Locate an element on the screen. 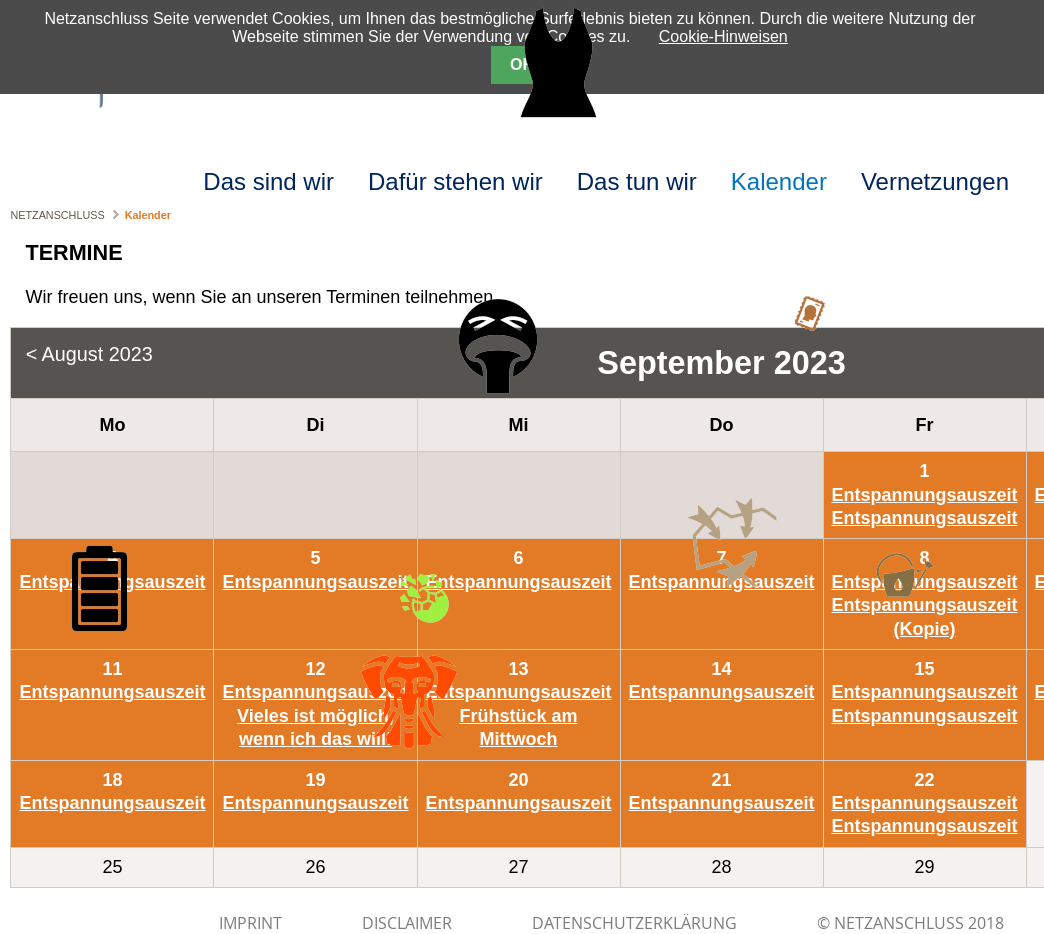  elephant character or avatar icon is located at coordinates (409, 702).